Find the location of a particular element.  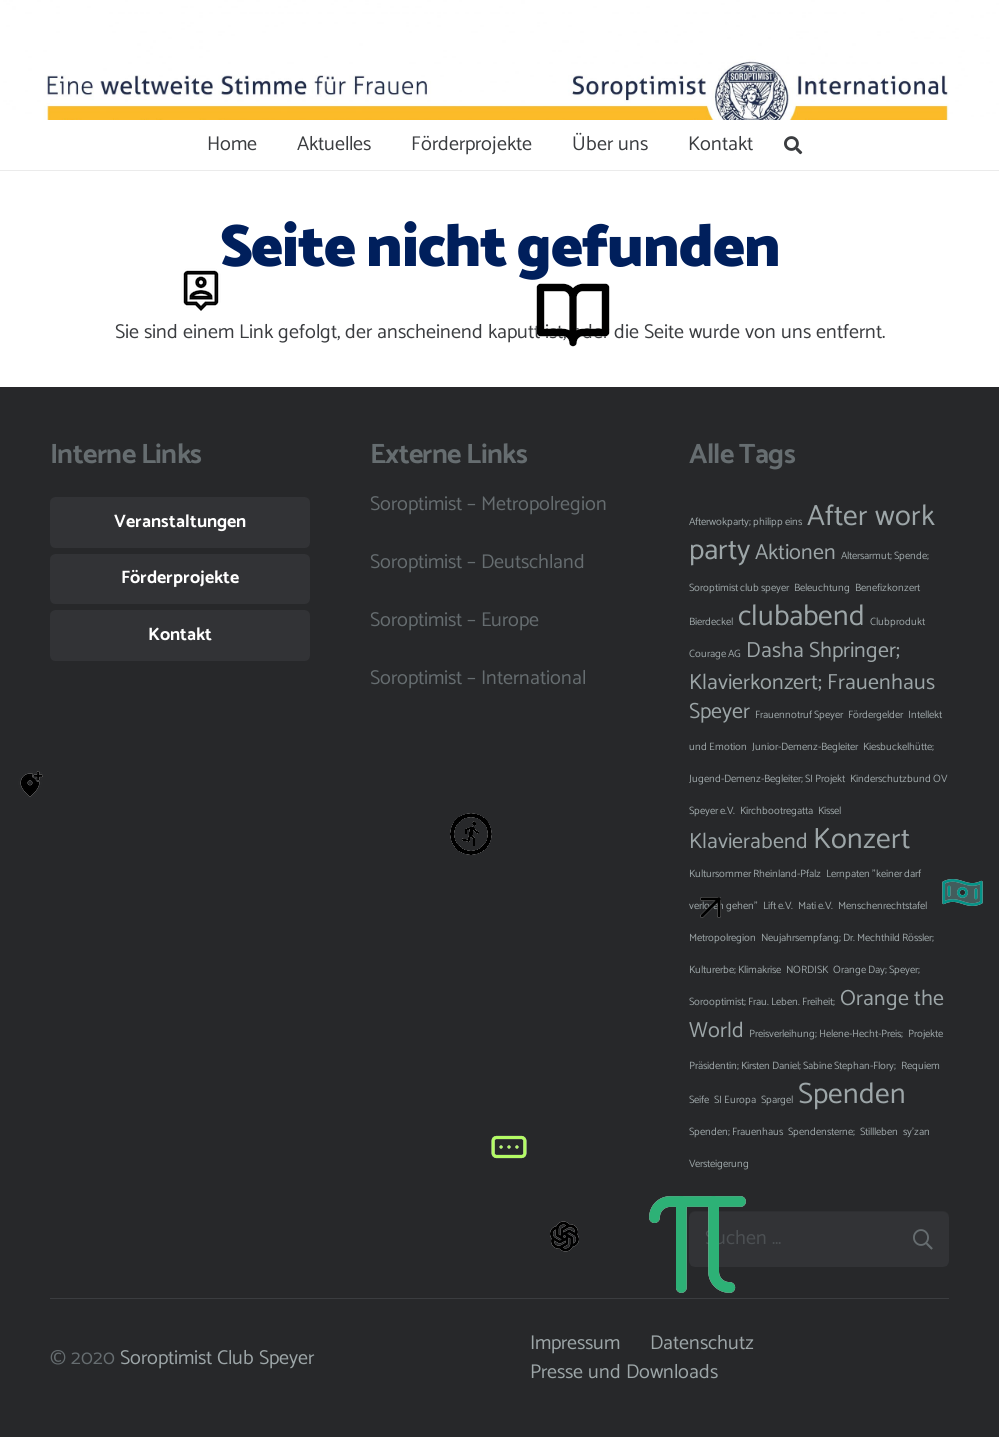

access OpenAI services or ChatGPT is located at coordinates (564, 1236).